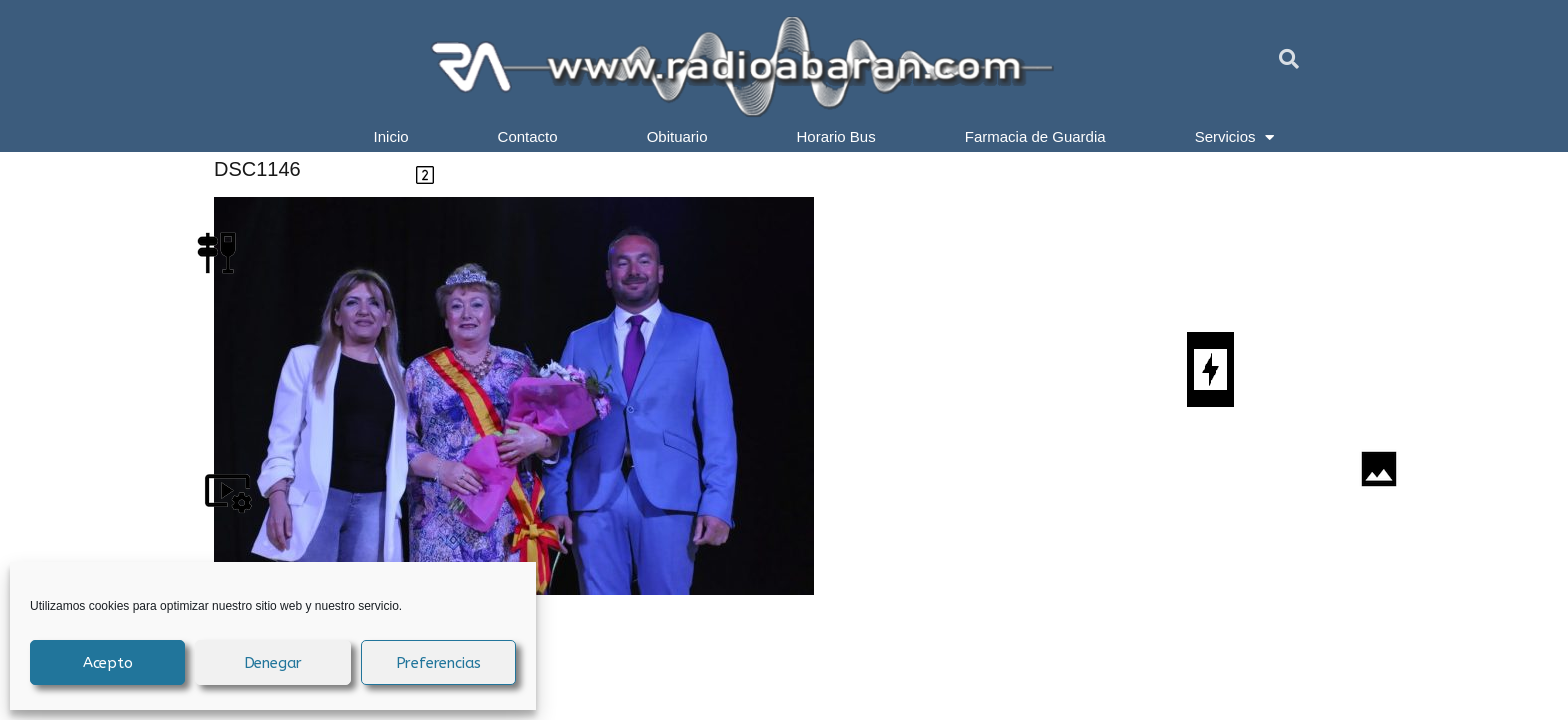  Describe the element at coordinates (1210, 369) in the screenshot. I see `find nearby electric vehicle charging stations` at that location.